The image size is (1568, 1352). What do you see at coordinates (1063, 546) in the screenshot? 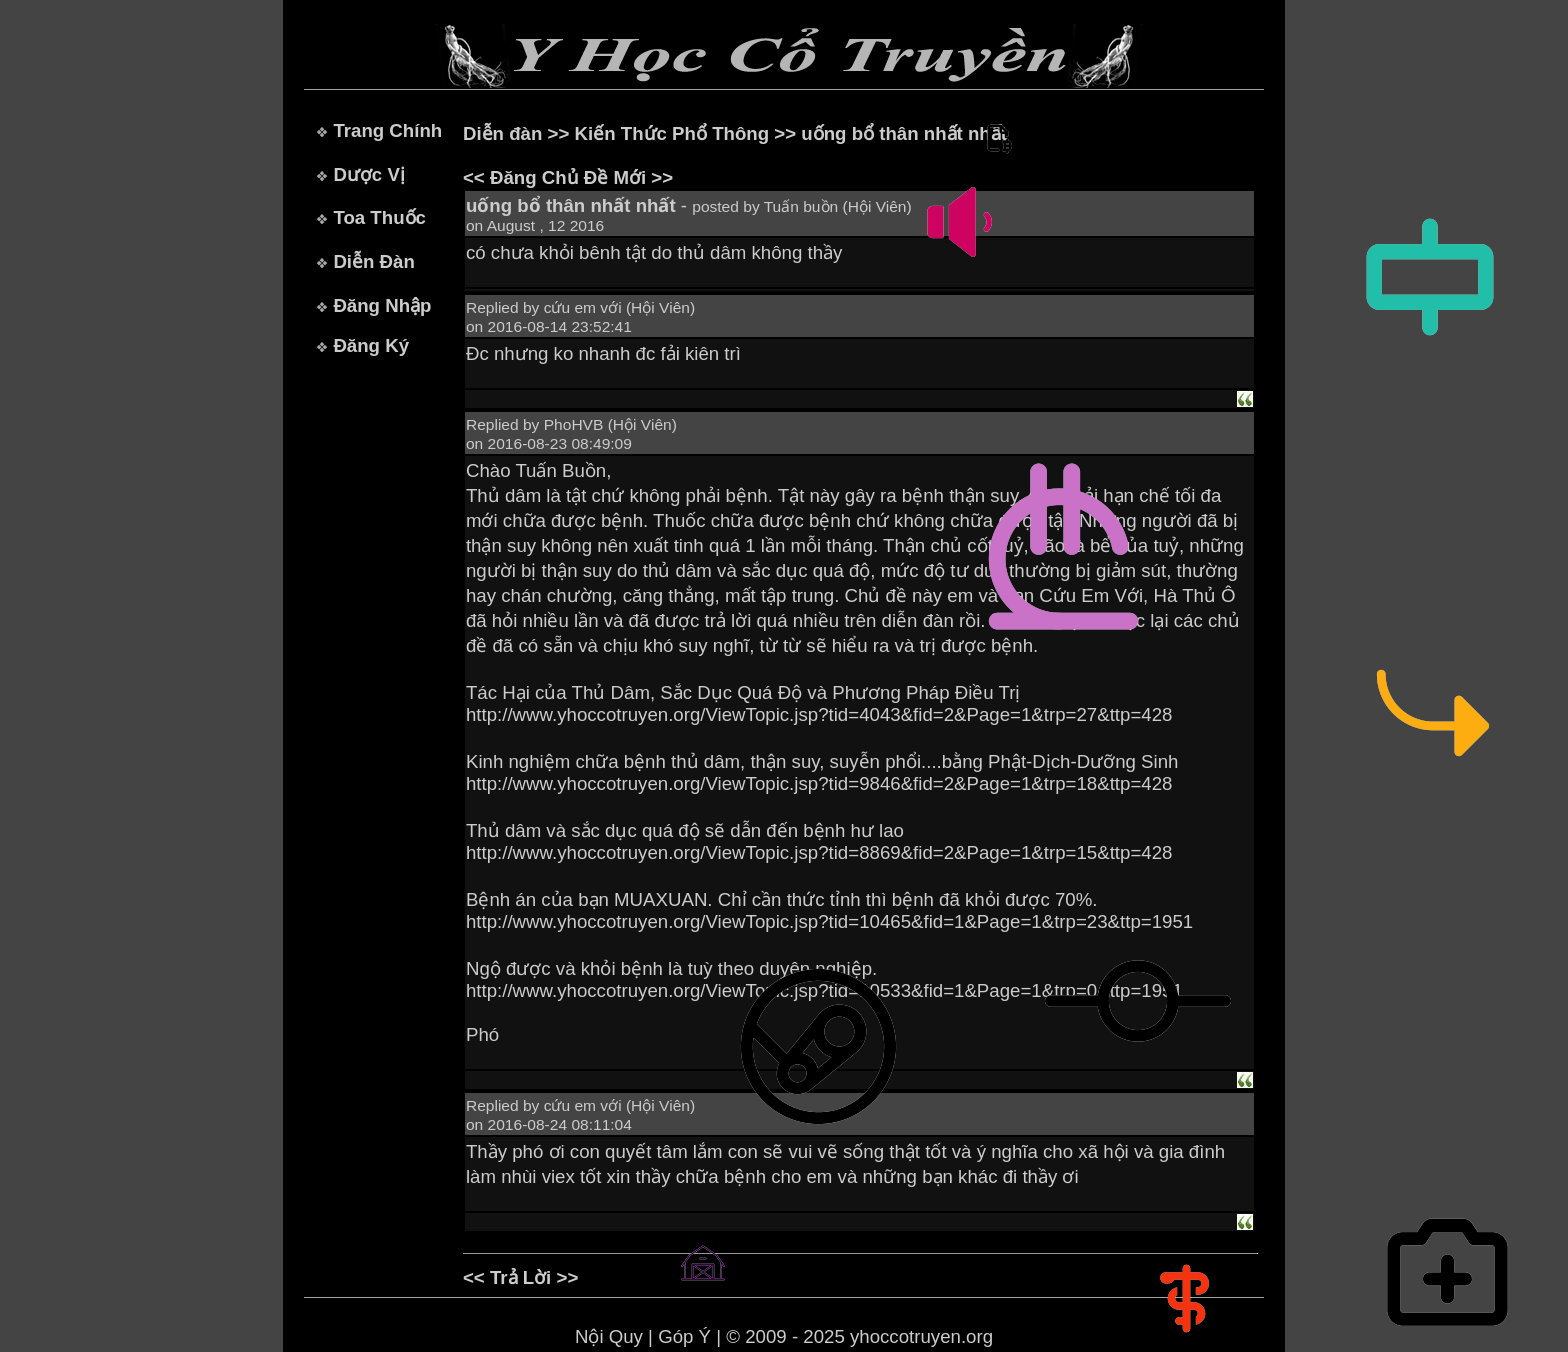
I see `indicates georgian lari currency` at bounding box center [1063, 546].